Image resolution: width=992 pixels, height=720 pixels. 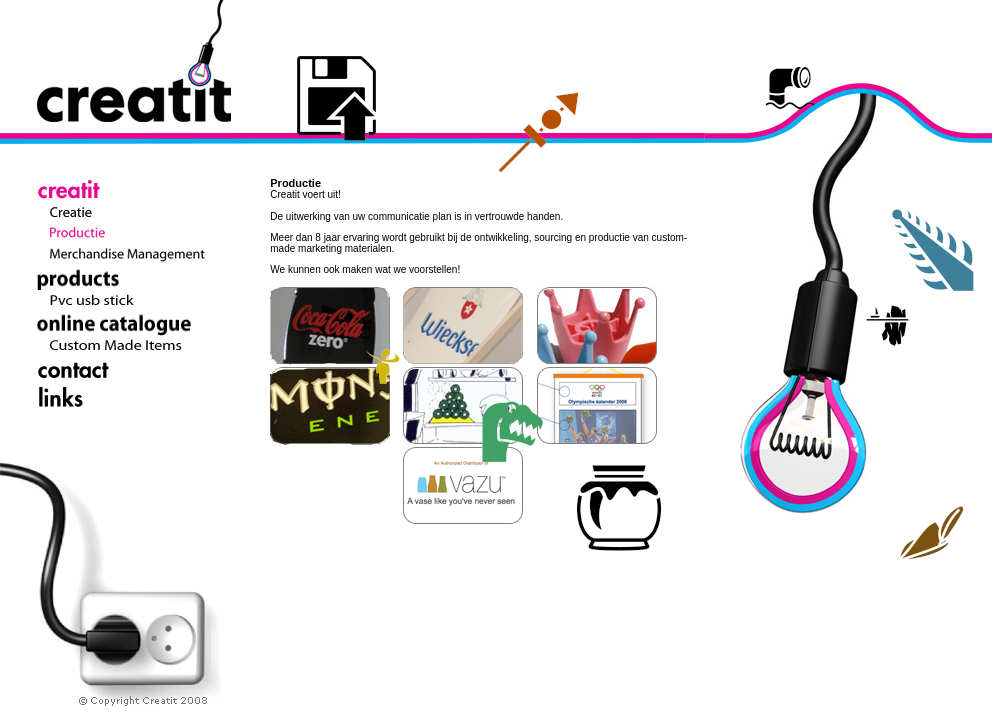 I want to click on indicates hidden complexity or underlying data not immediately visible, so click(x=887, y=325).